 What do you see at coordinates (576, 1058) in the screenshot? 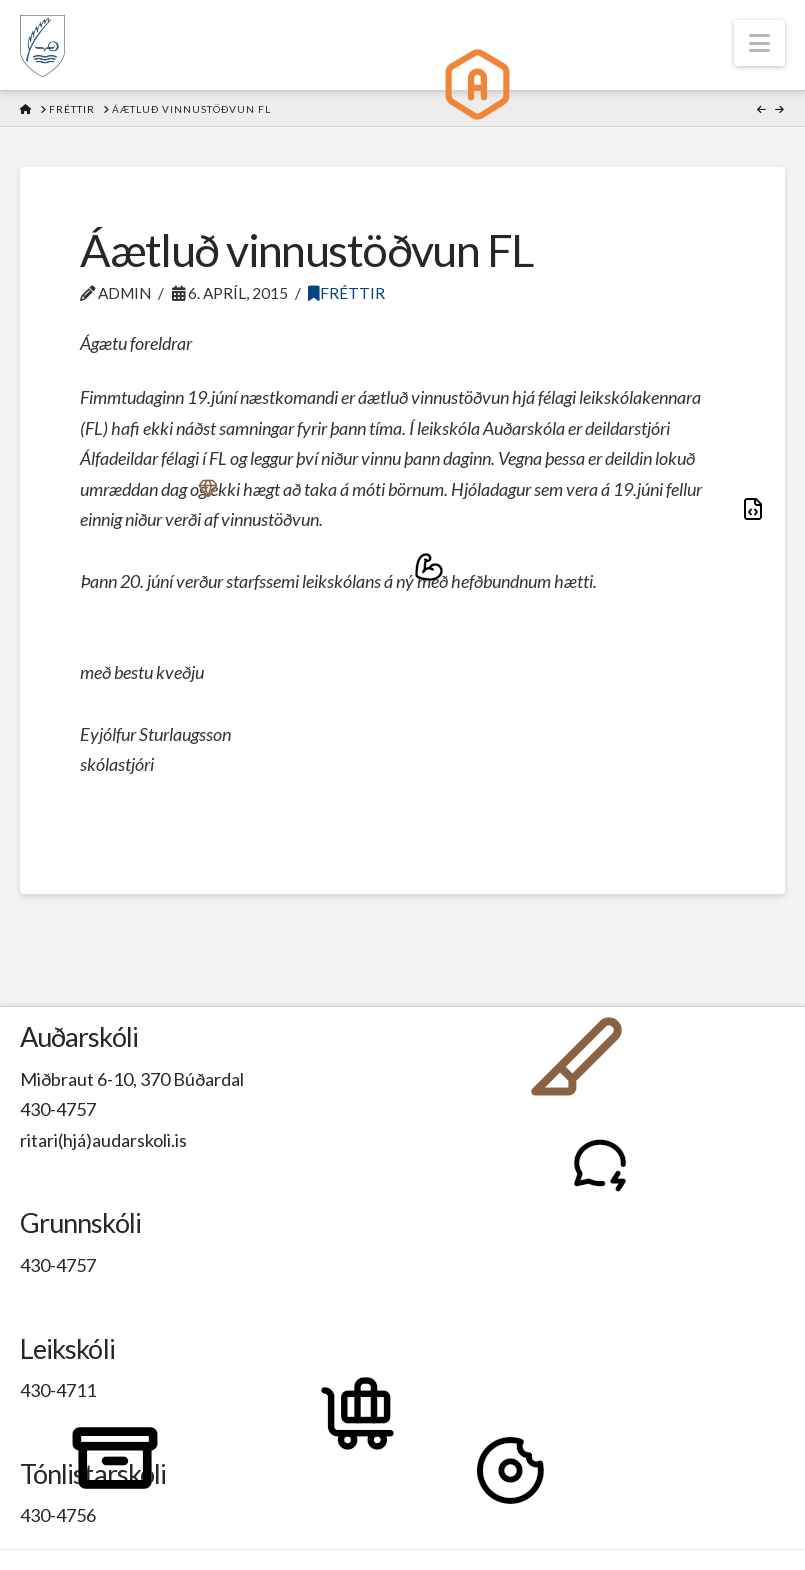
I see `slice or cut selected content` at bounding box center [576, 1058].